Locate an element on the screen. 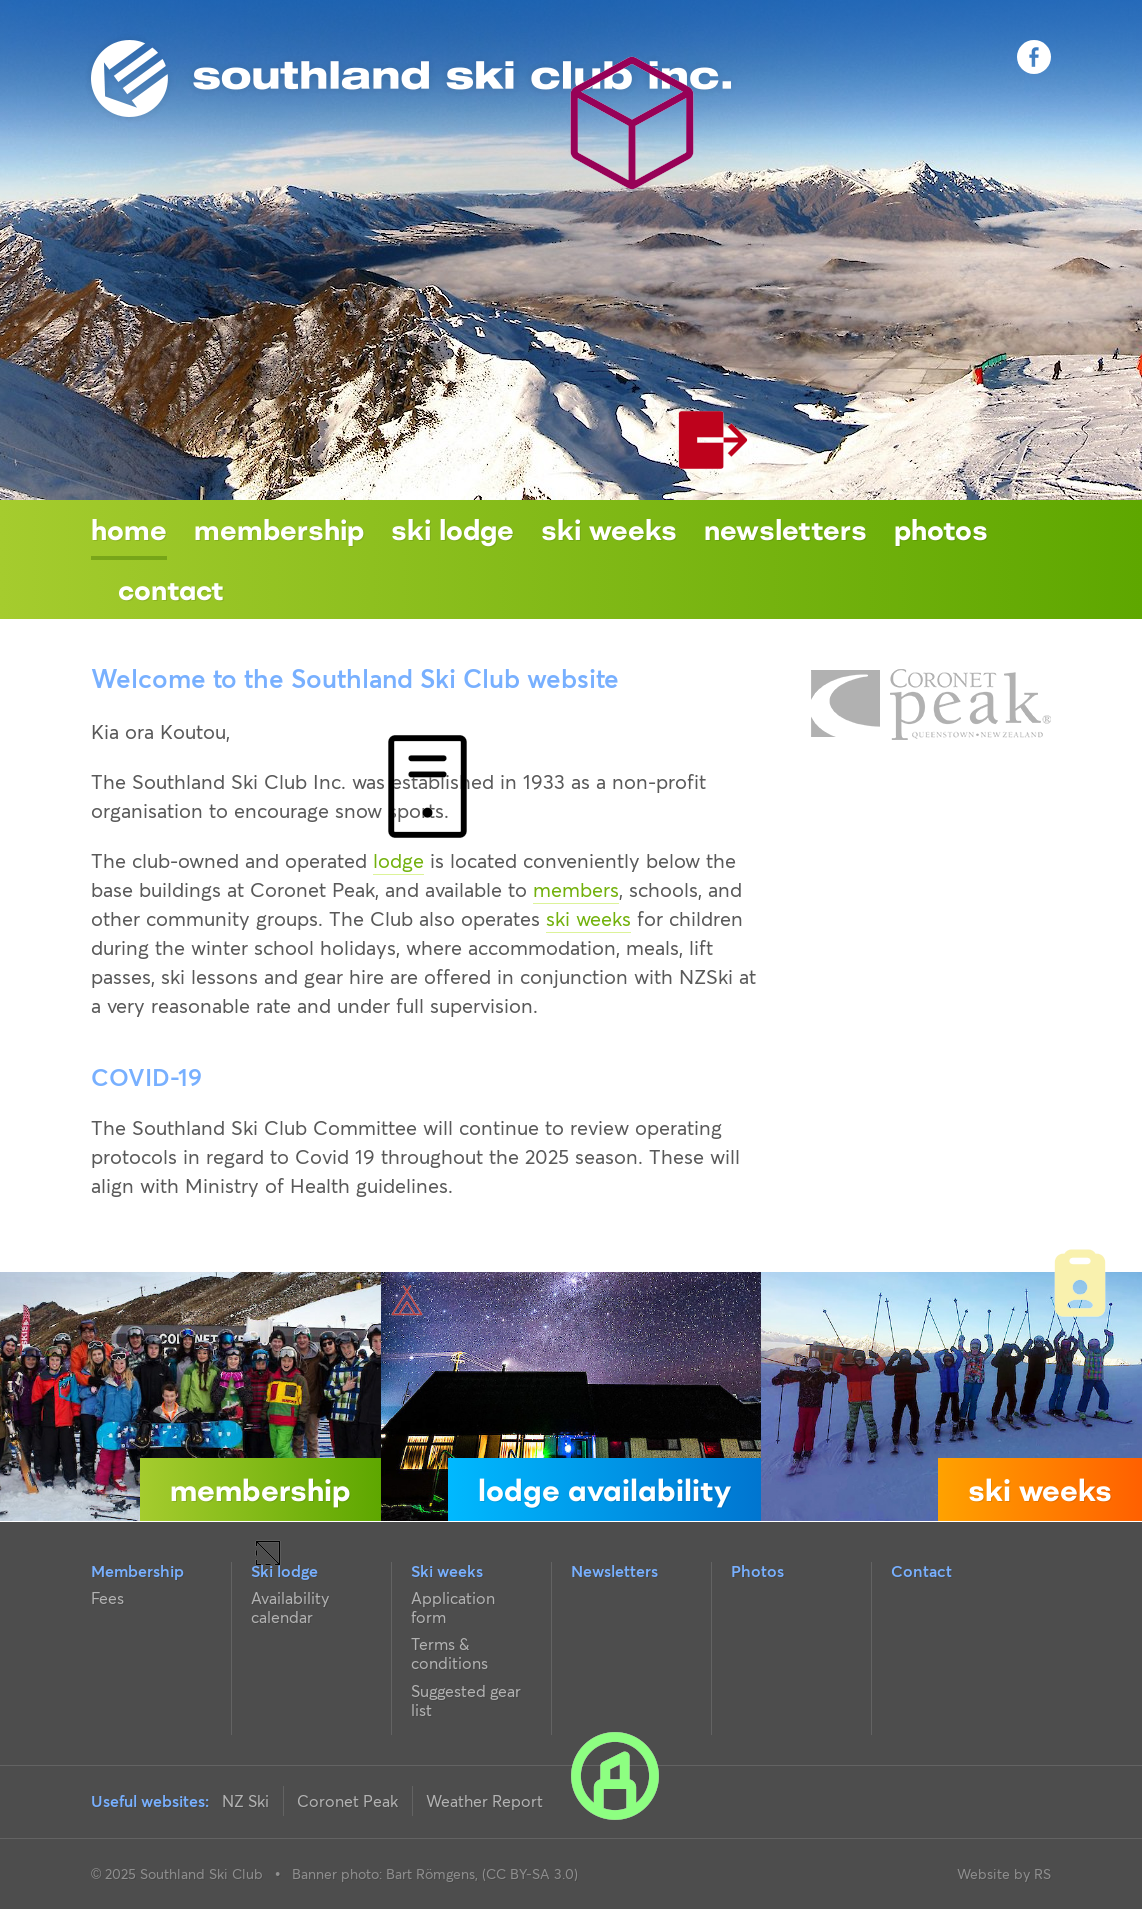 This screenshot has width=1142, height=1909. view 3D model or object is located at coordinates (632, 123).